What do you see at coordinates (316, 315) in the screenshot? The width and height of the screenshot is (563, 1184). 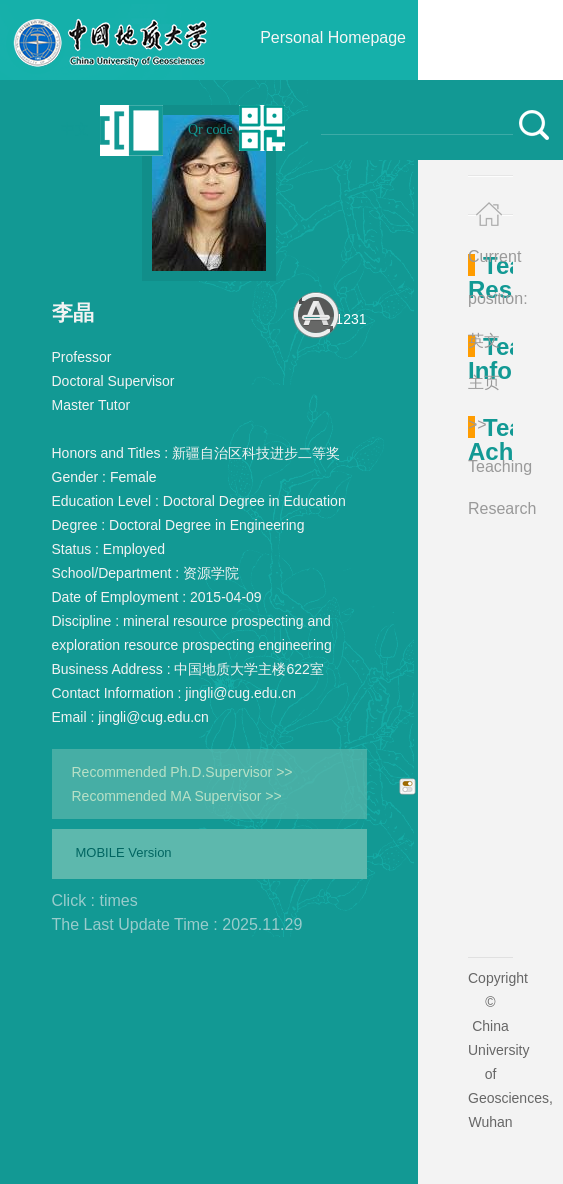 I see `open the software updater application` at bounding box center [316, 315].